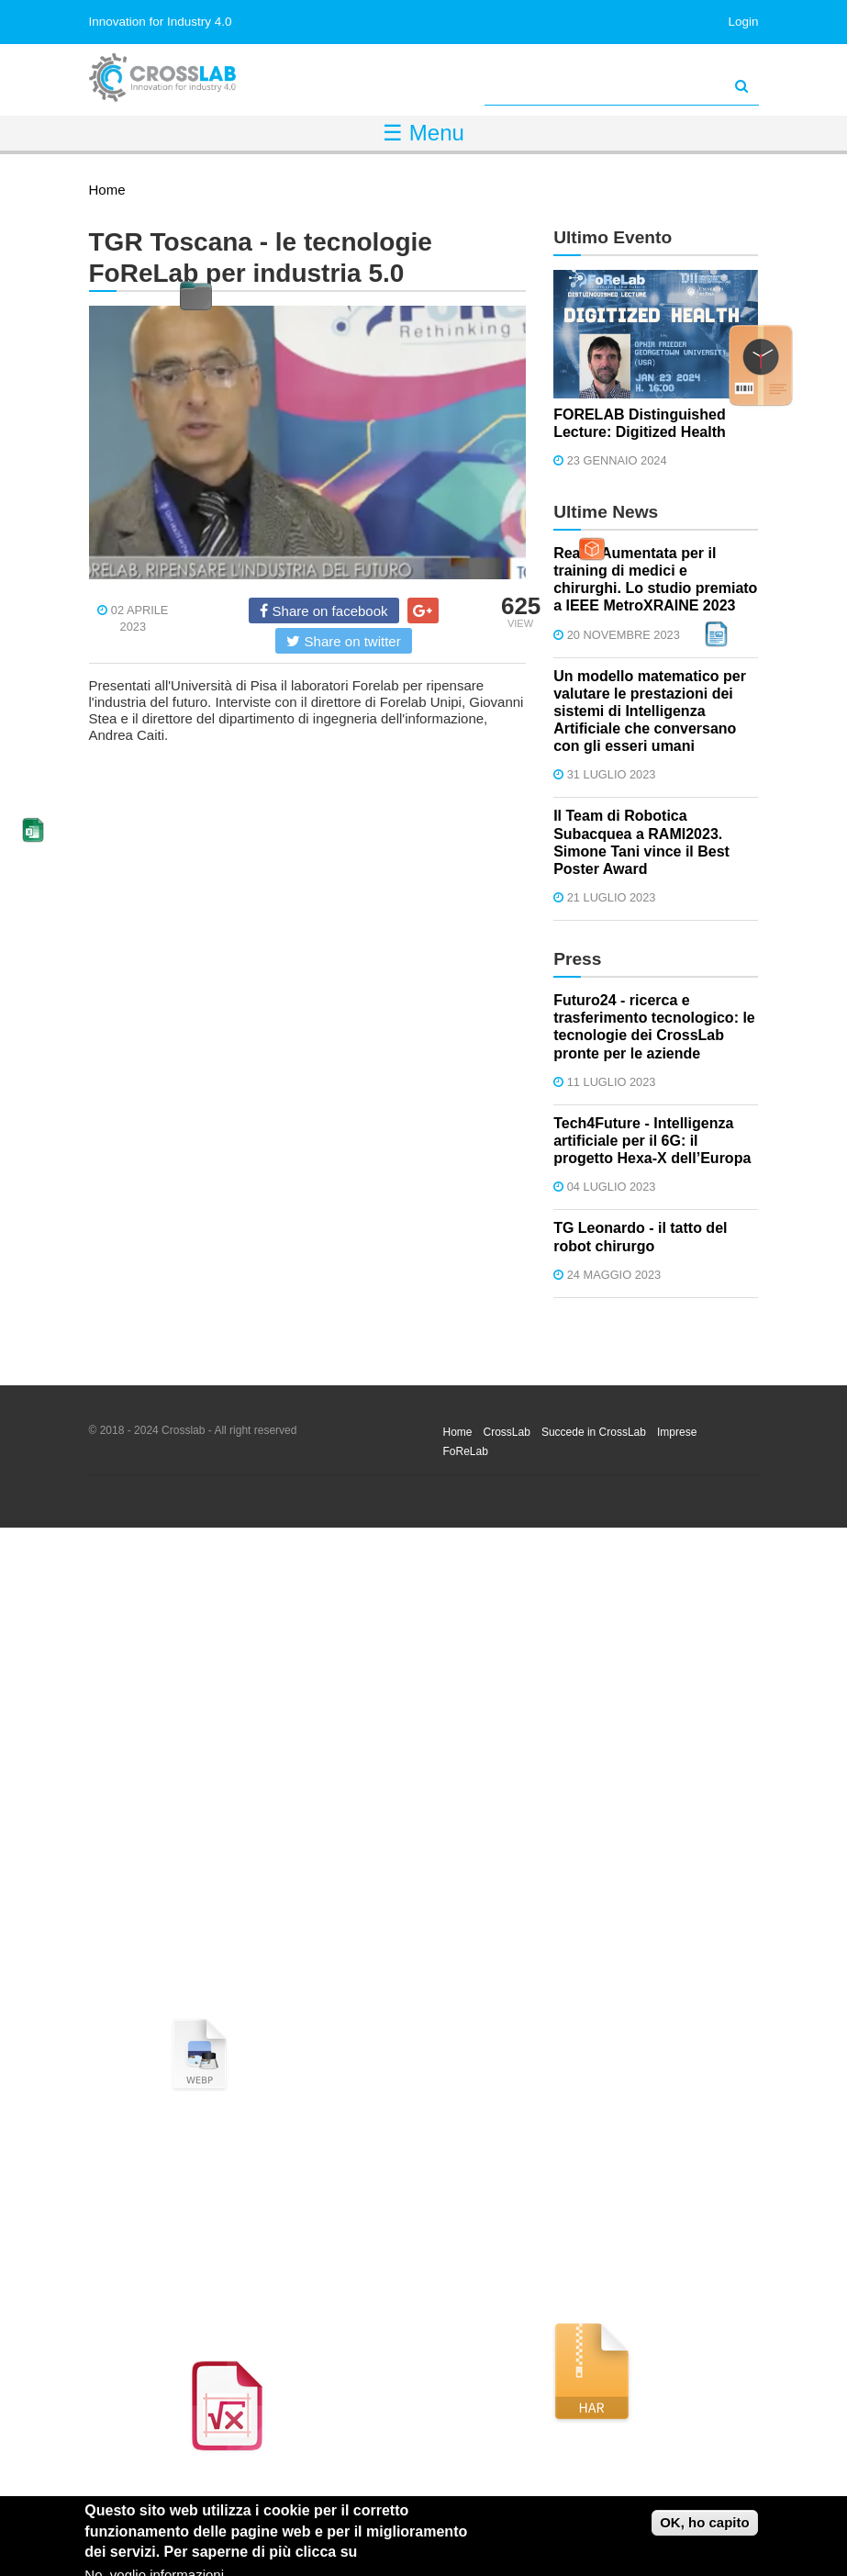 The width and height of the screenshot is (847, 2576). Describe the element at coordinates (199, 2055) in the screenshot. I see `a webp image file` at that location.